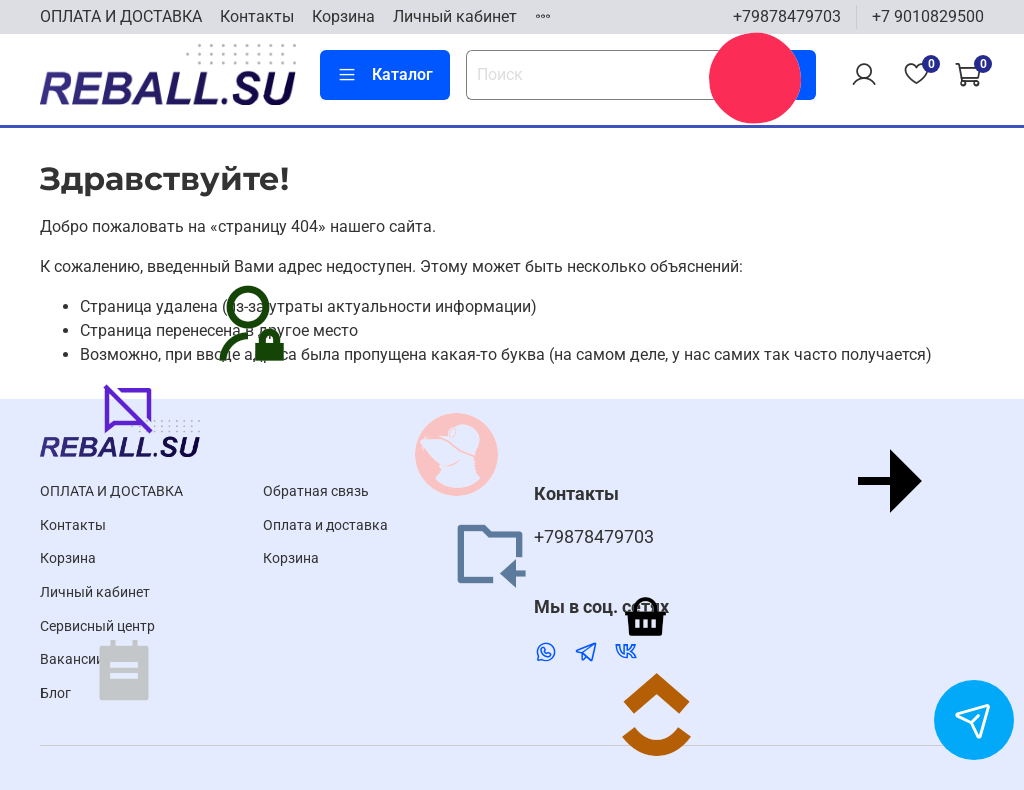  What do you see at coordinates (490, 554) in the screenshot?
I see `view received files or downloads` at bounding box center [490, 554].